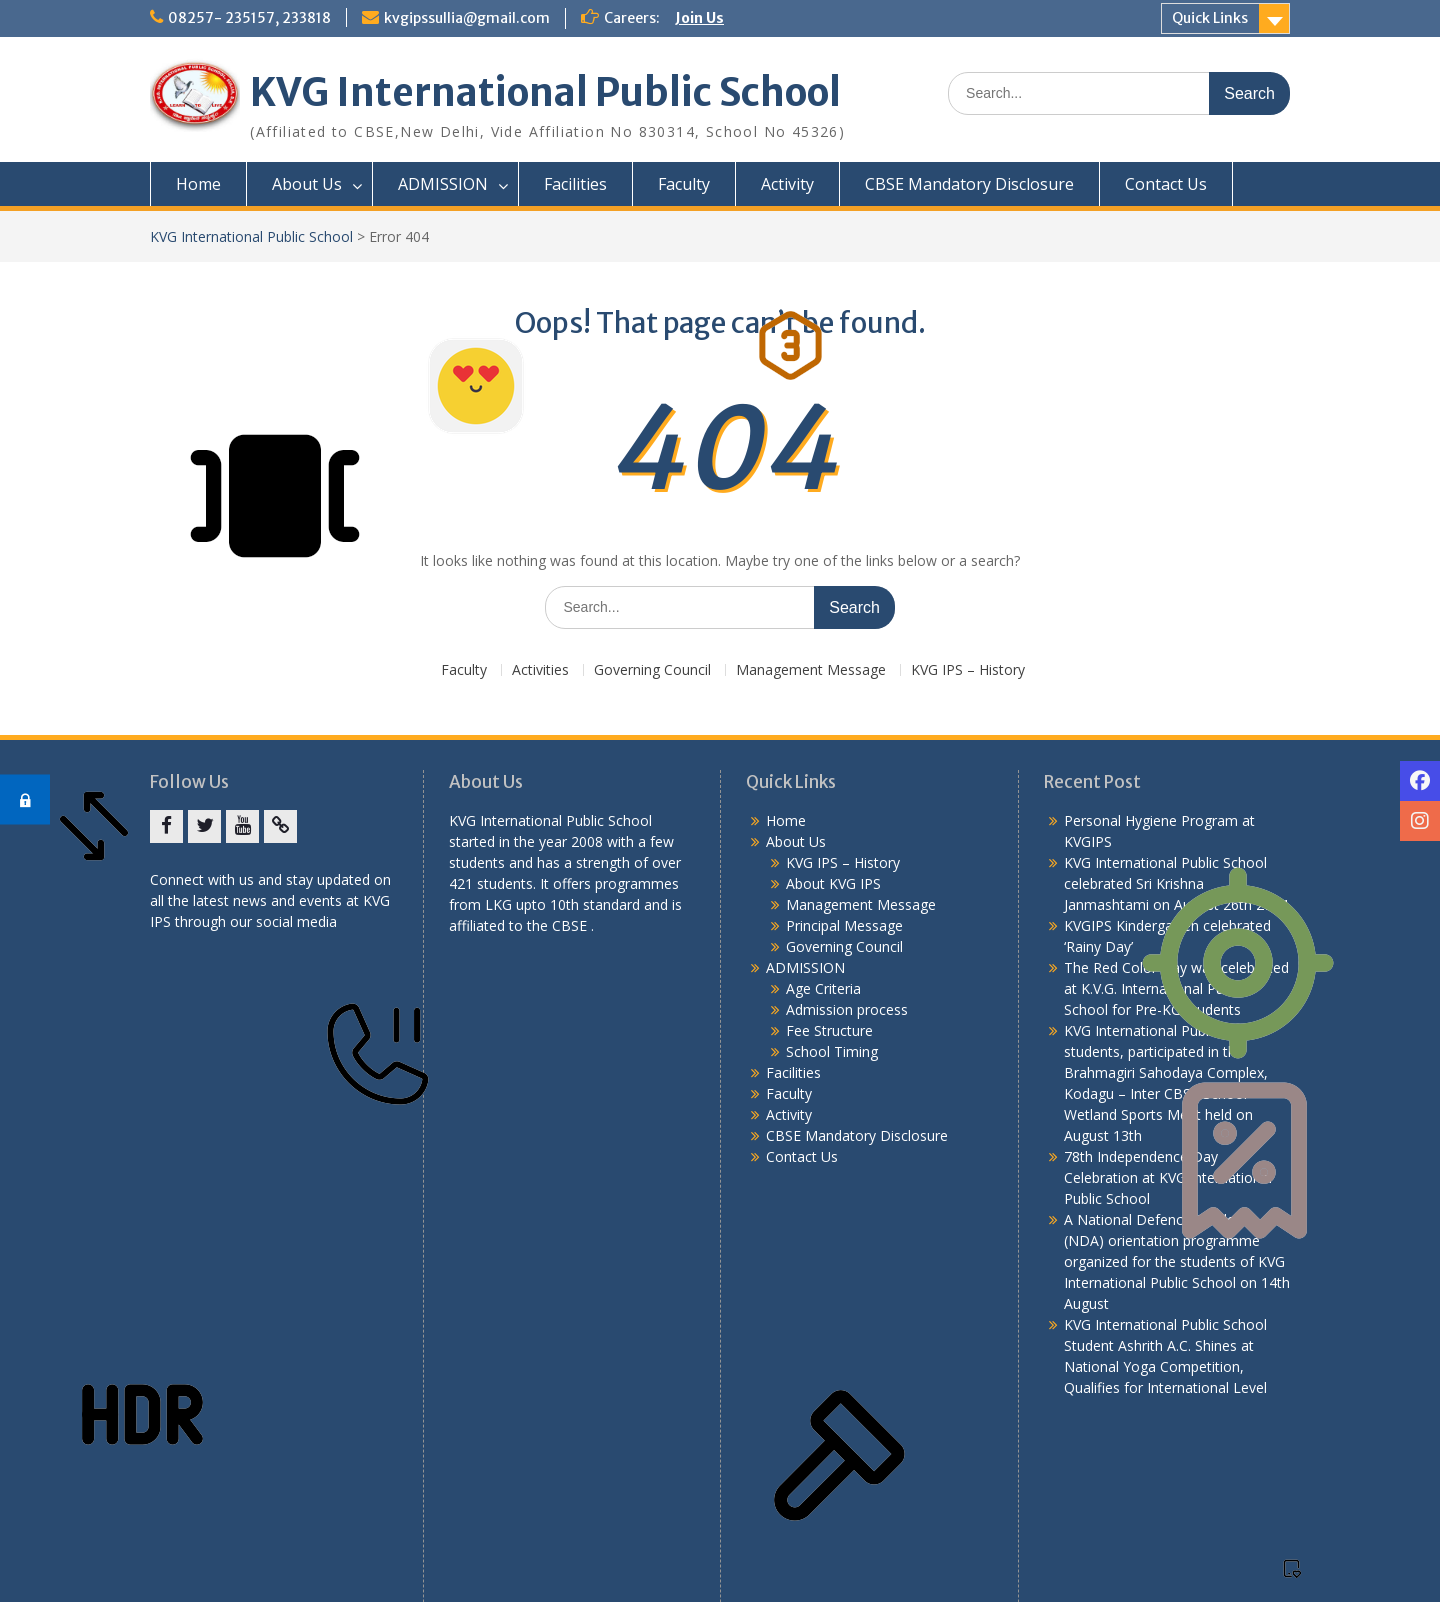  I want to click on access social features in the software center, so click(476, 386).